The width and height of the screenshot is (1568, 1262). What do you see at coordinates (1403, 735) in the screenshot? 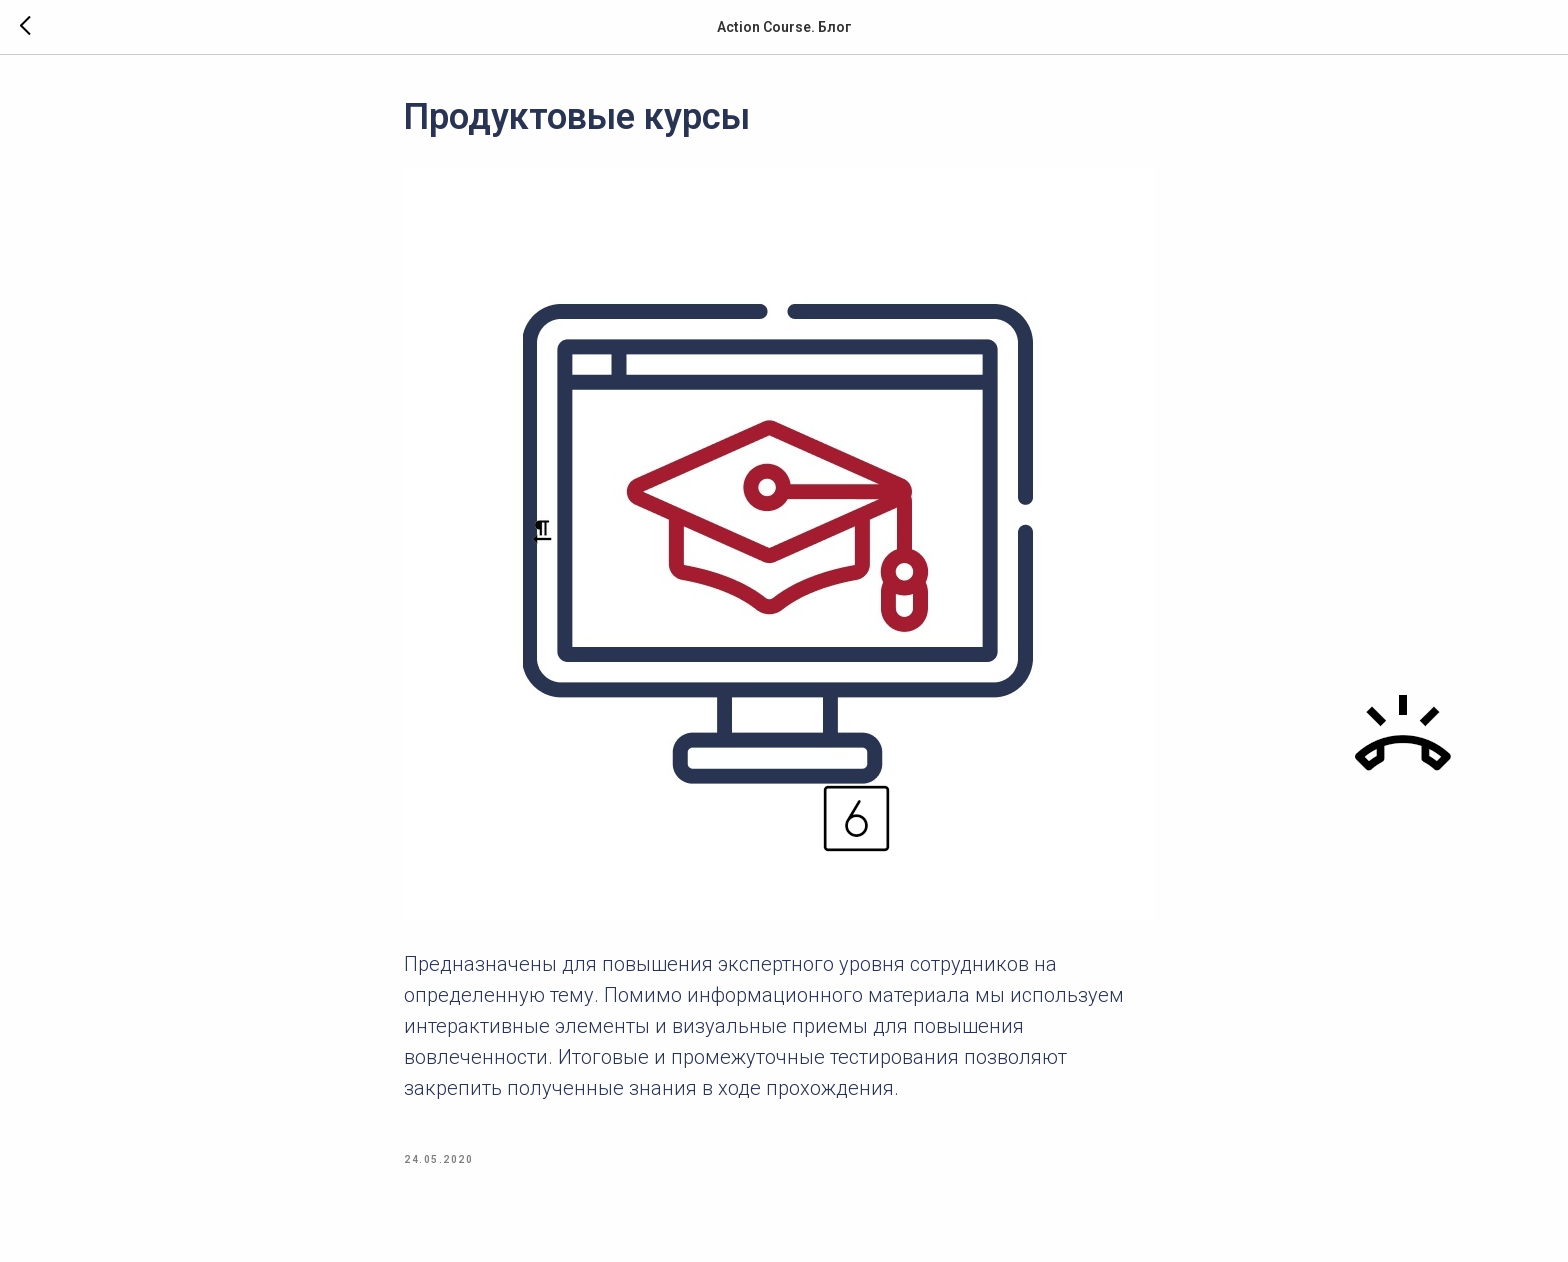
I see `incoming call alert` at bounding box center [1403, 735].